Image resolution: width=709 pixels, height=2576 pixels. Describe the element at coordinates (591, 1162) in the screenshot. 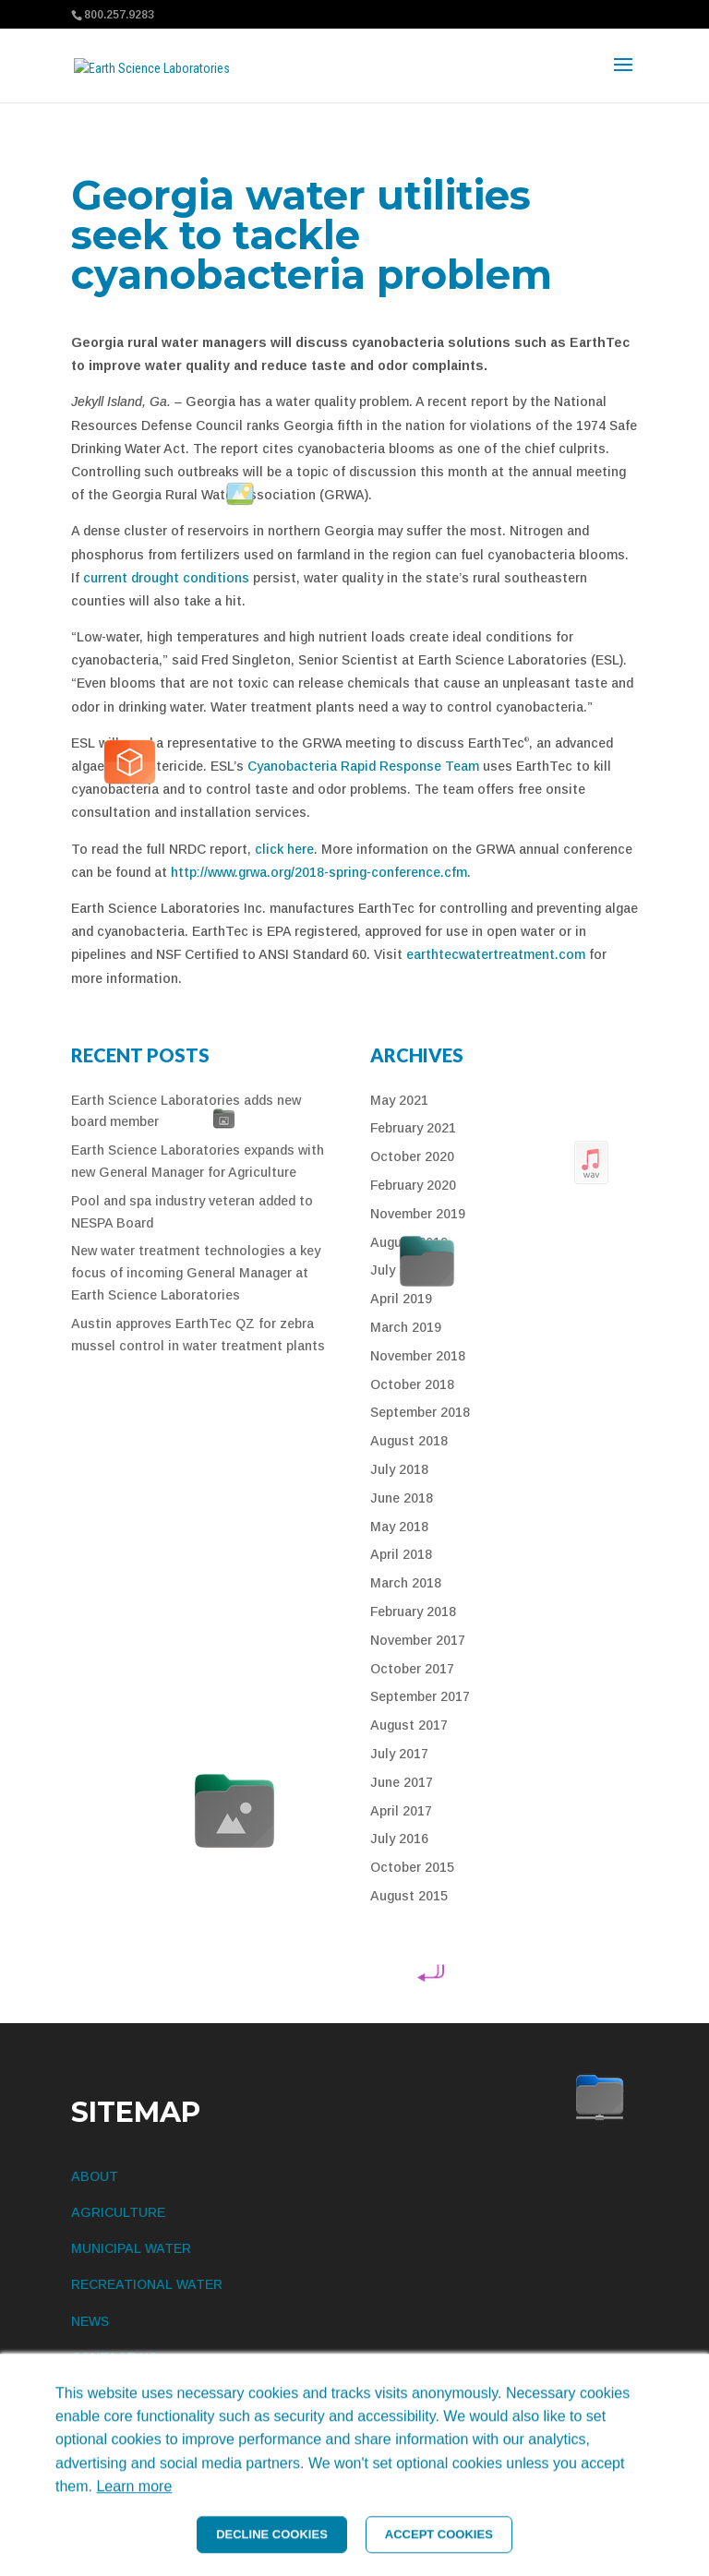

I see `an audio file in wav format` at that location.